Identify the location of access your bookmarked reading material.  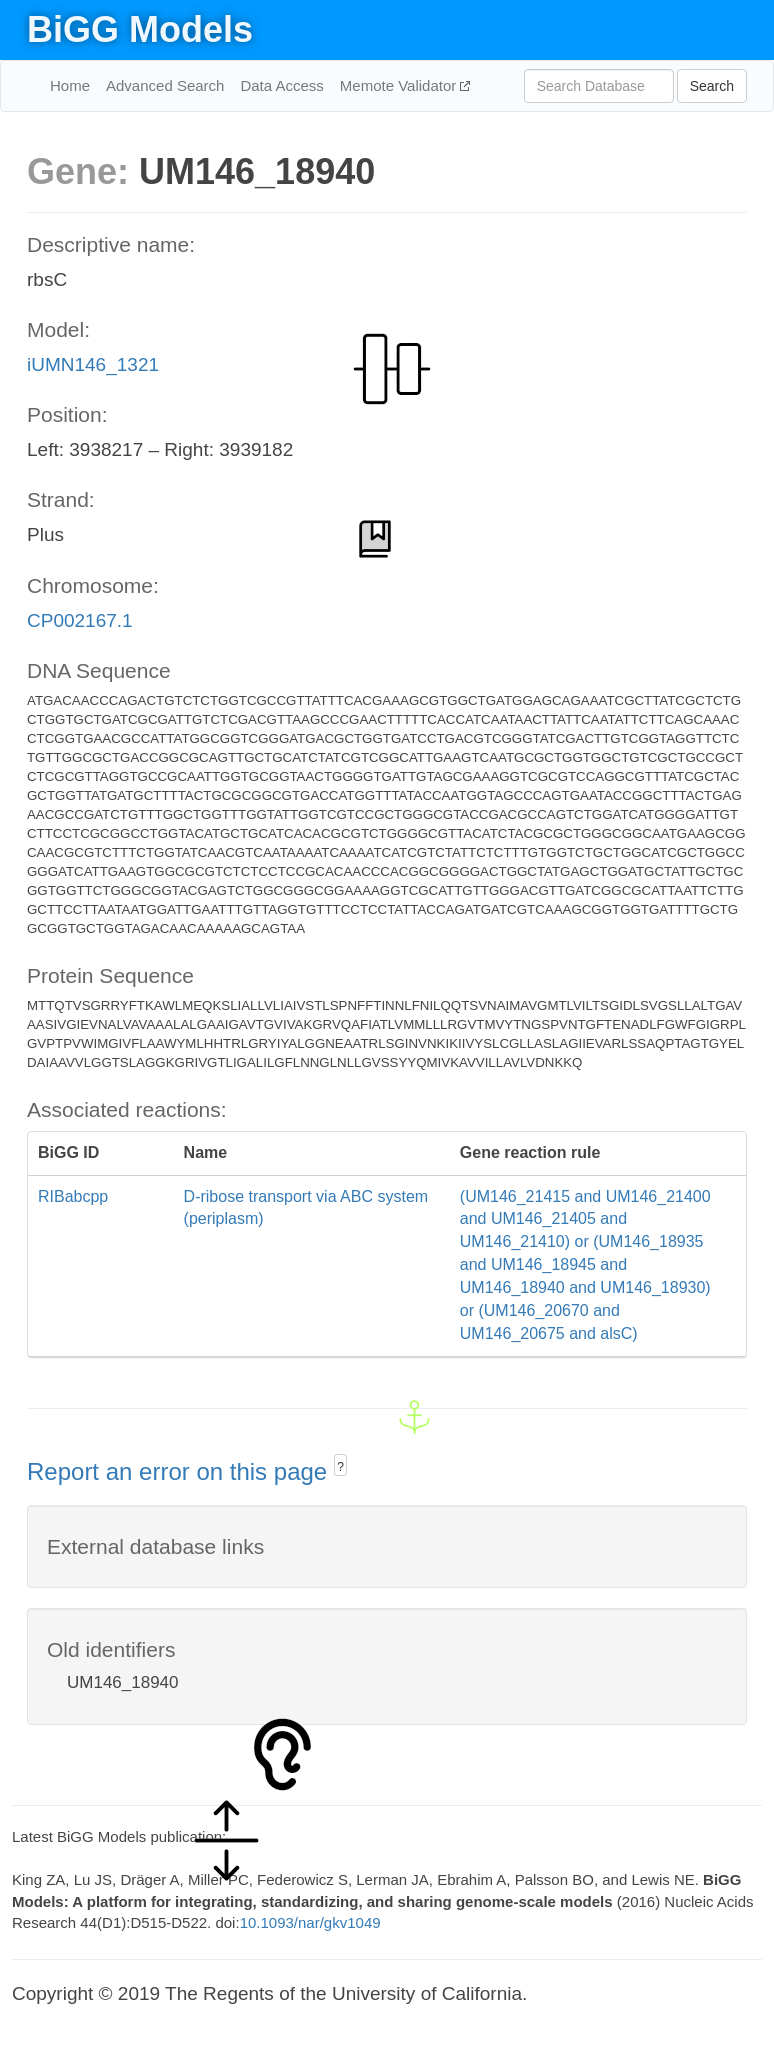
(375, 539).